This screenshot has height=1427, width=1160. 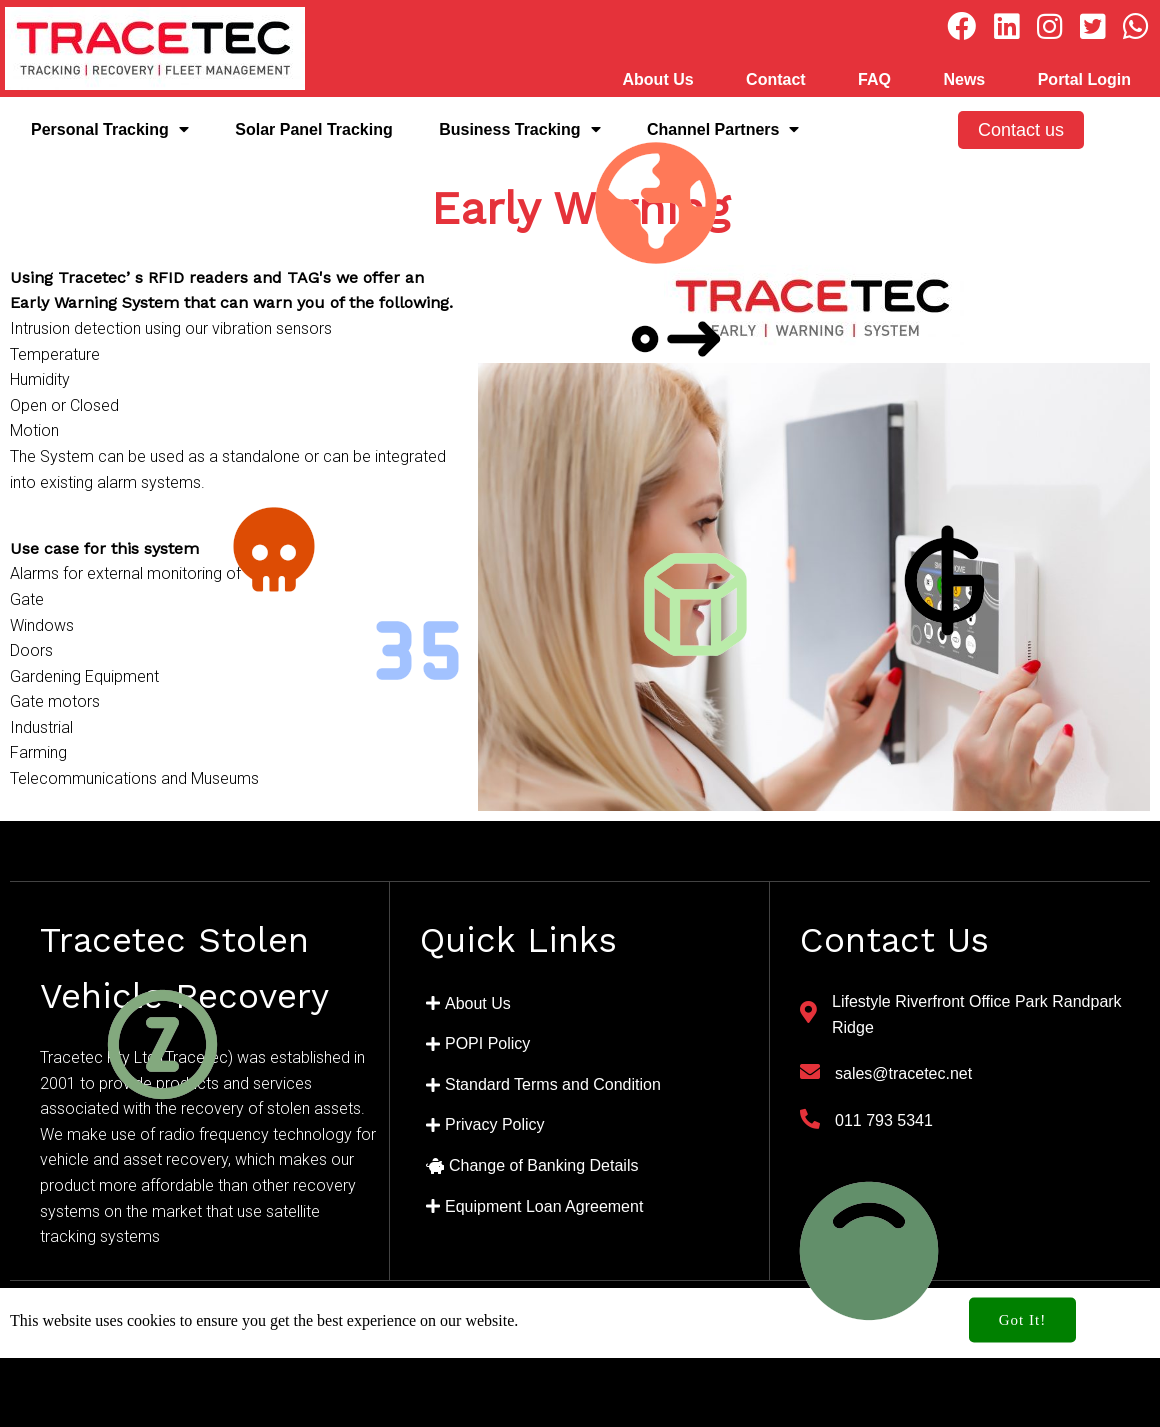 I want to click on switch to global or worldwide settings, so click(x=656, y=203).